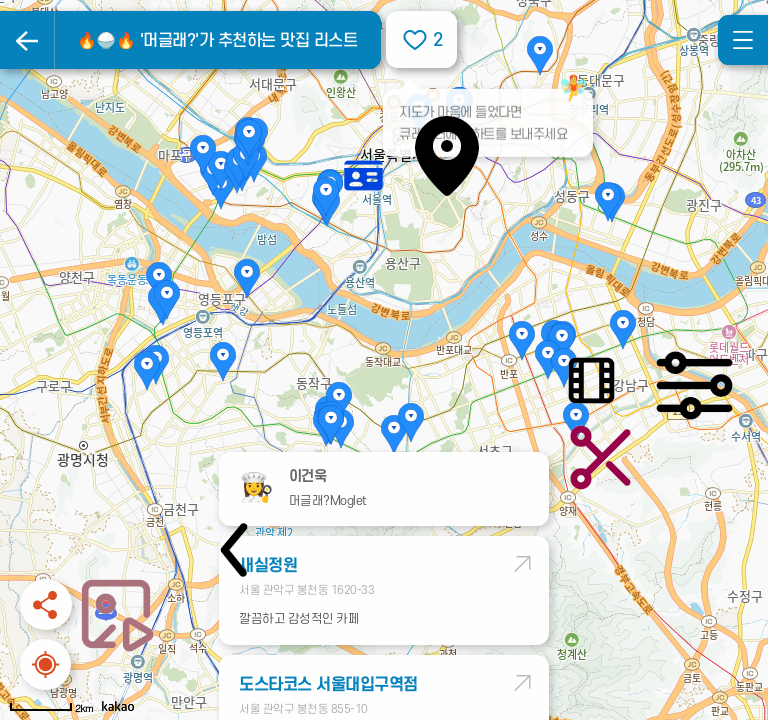 This screenshot has height=720, width=768. I want to click on adjust settings or preferences, so click(694, 385).